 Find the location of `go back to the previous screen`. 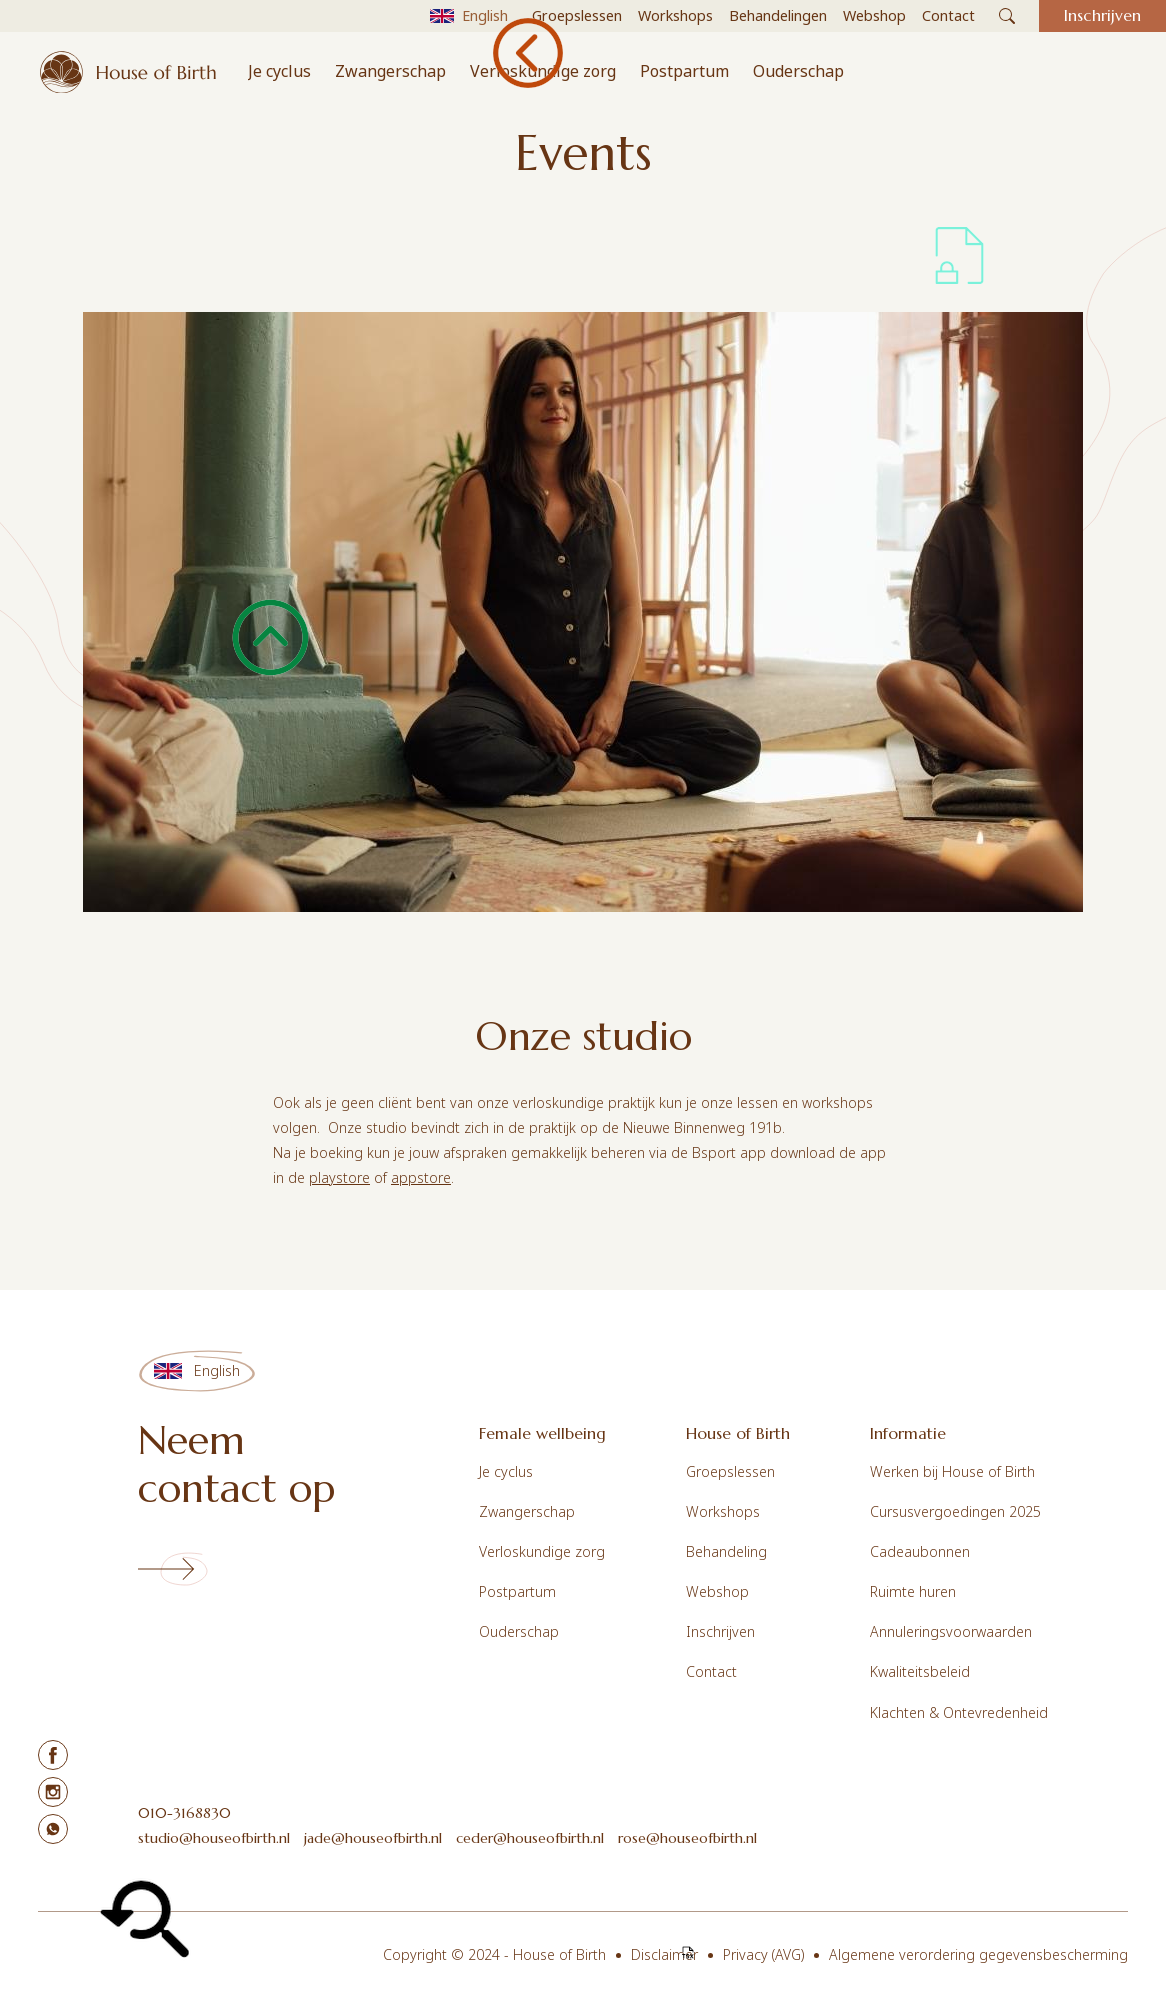

go back to the previous screen is located at coordinates (528, 53).